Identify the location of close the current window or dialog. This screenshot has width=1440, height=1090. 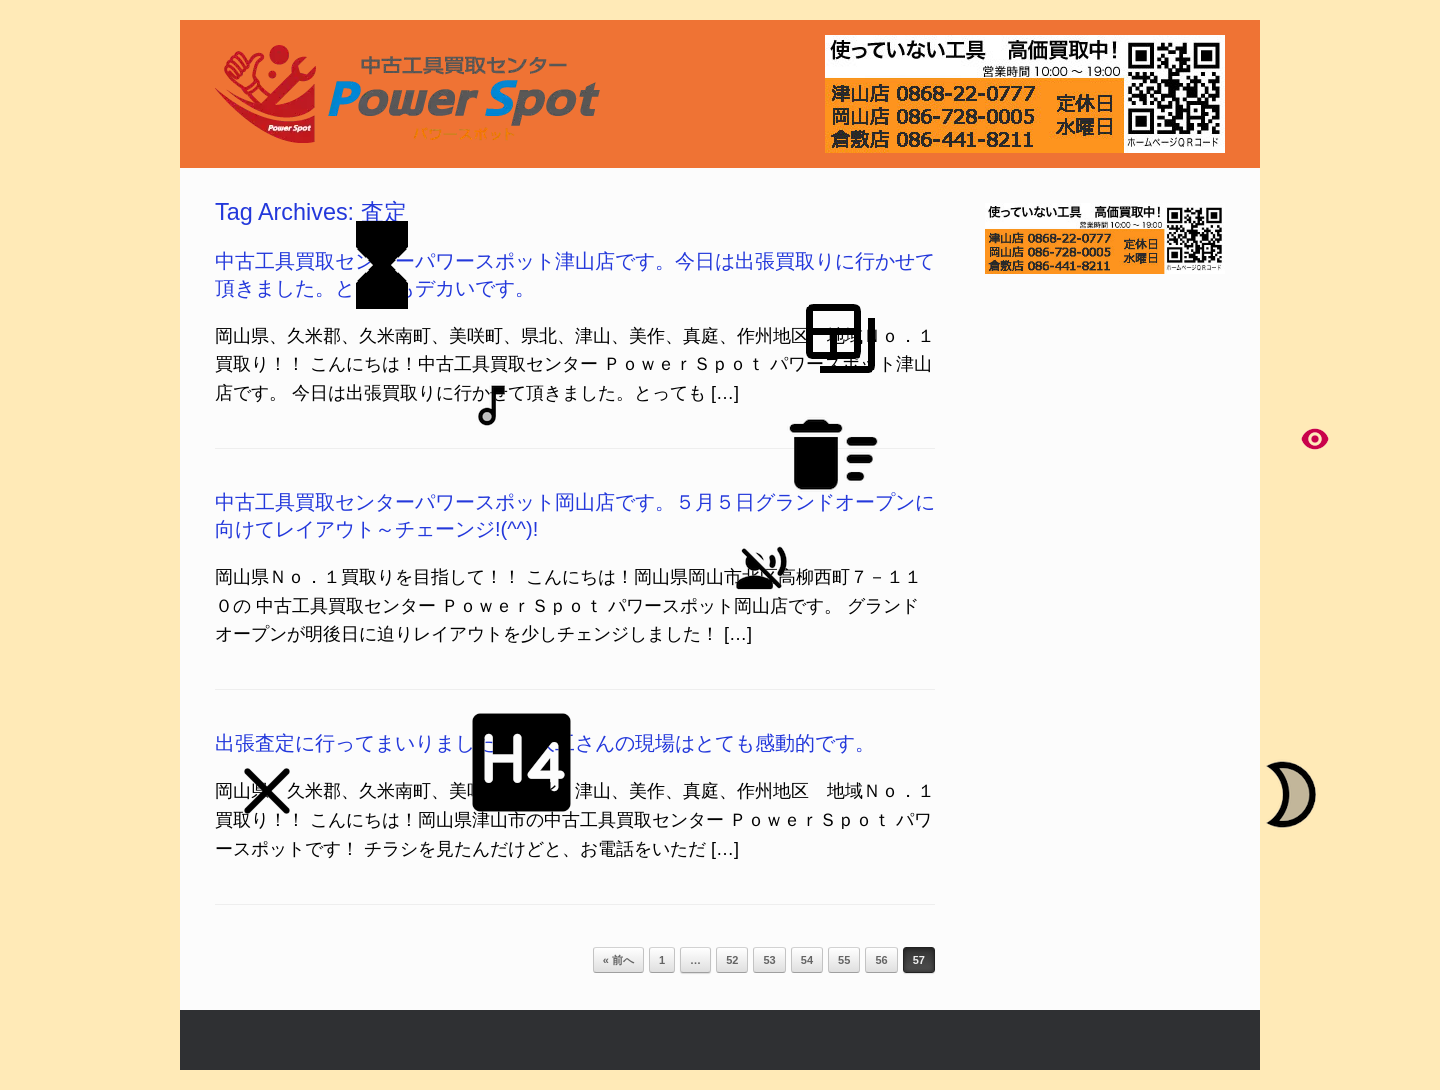
(267, 791).